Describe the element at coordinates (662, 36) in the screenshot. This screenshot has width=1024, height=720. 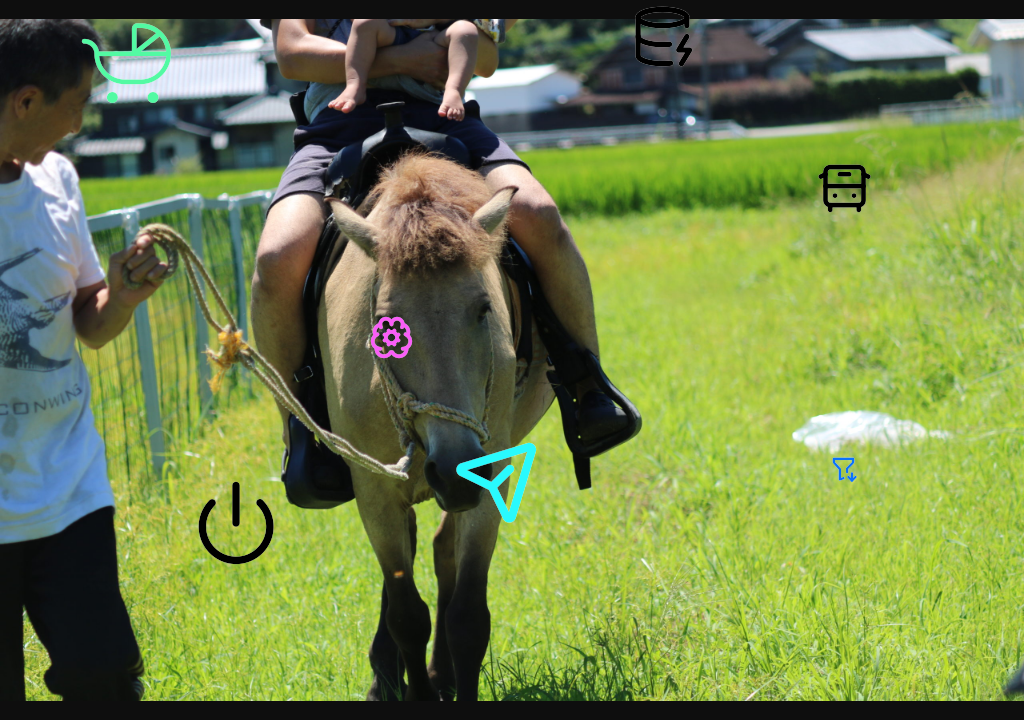
I see `database with active or real-time processing` at that location.